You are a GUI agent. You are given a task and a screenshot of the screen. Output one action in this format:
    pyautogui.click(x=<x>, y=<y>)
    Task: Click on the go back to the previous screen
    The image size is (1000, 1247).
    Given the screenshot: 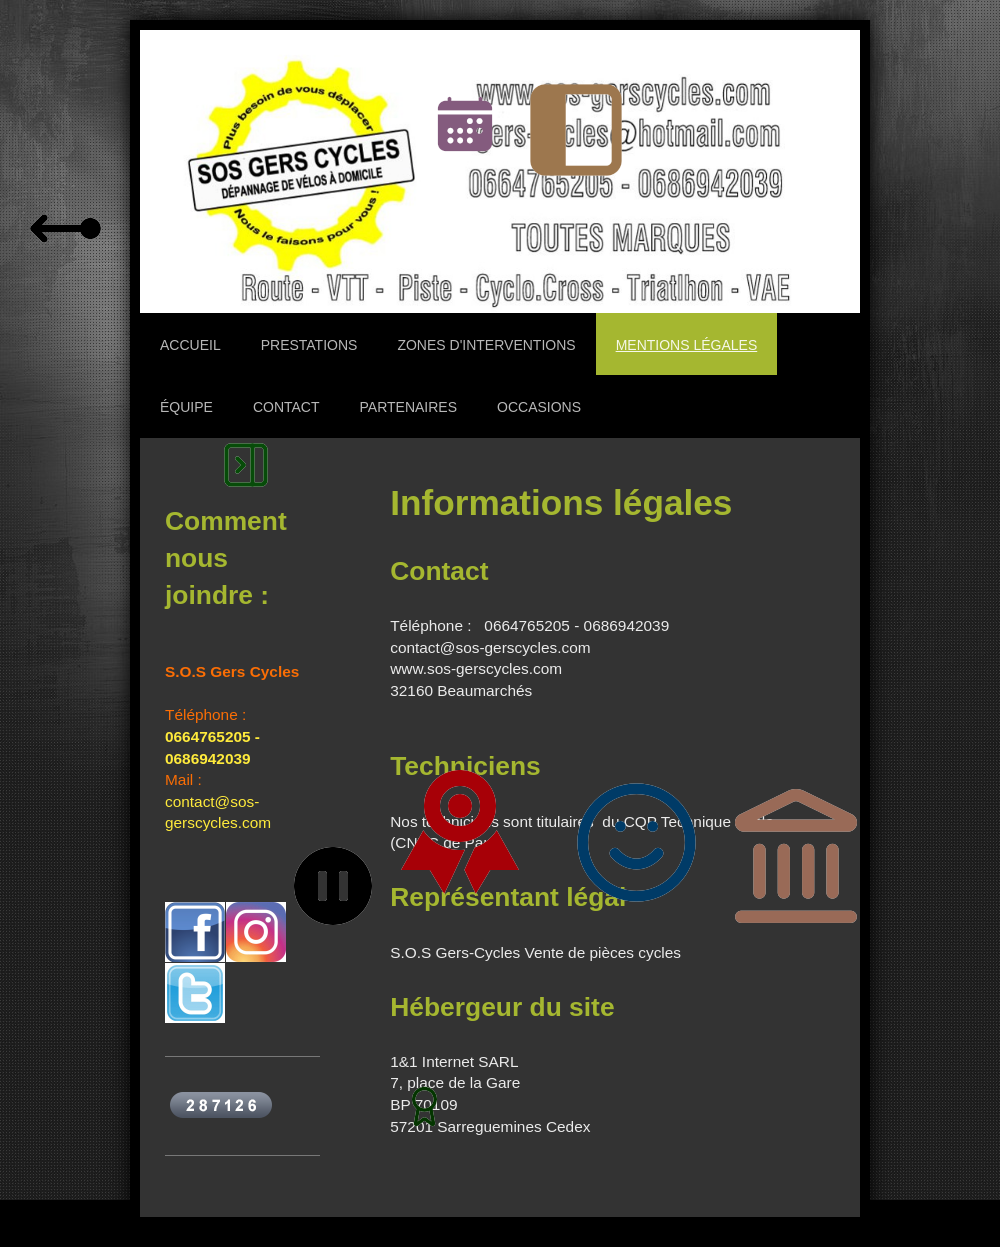 What is the action you would take?
    pyautogui.click(x=65, y=228)
    